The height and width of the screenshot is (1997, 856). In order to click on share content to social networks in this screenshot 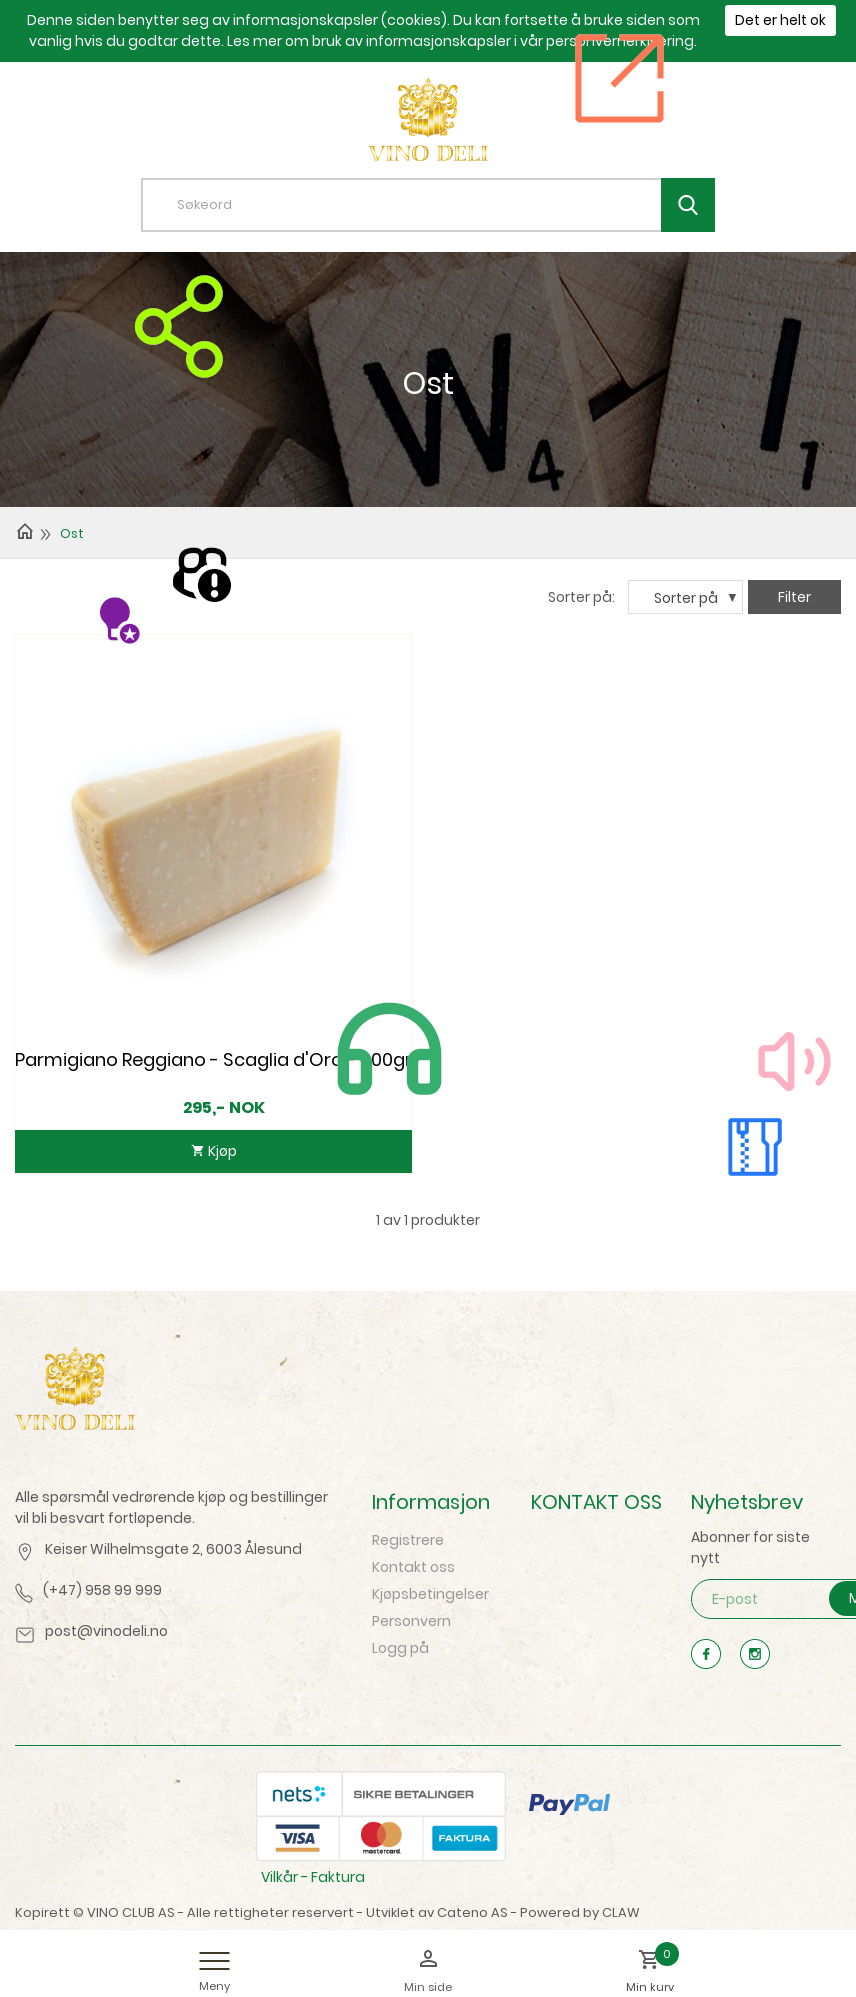, I will do `click(182, 326)`.